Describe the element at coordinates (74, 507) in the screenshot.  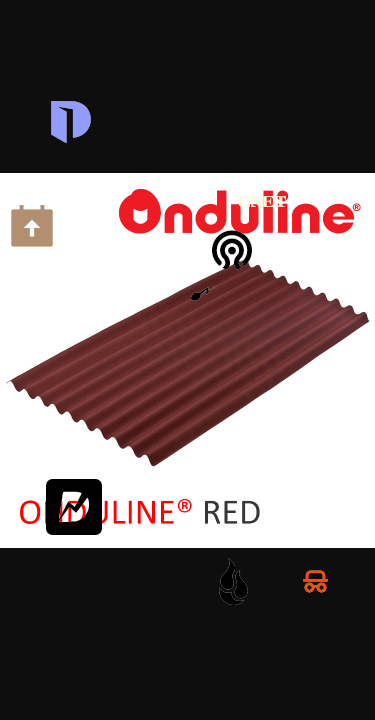
I see `open the Dunzo delivery app` at that location.